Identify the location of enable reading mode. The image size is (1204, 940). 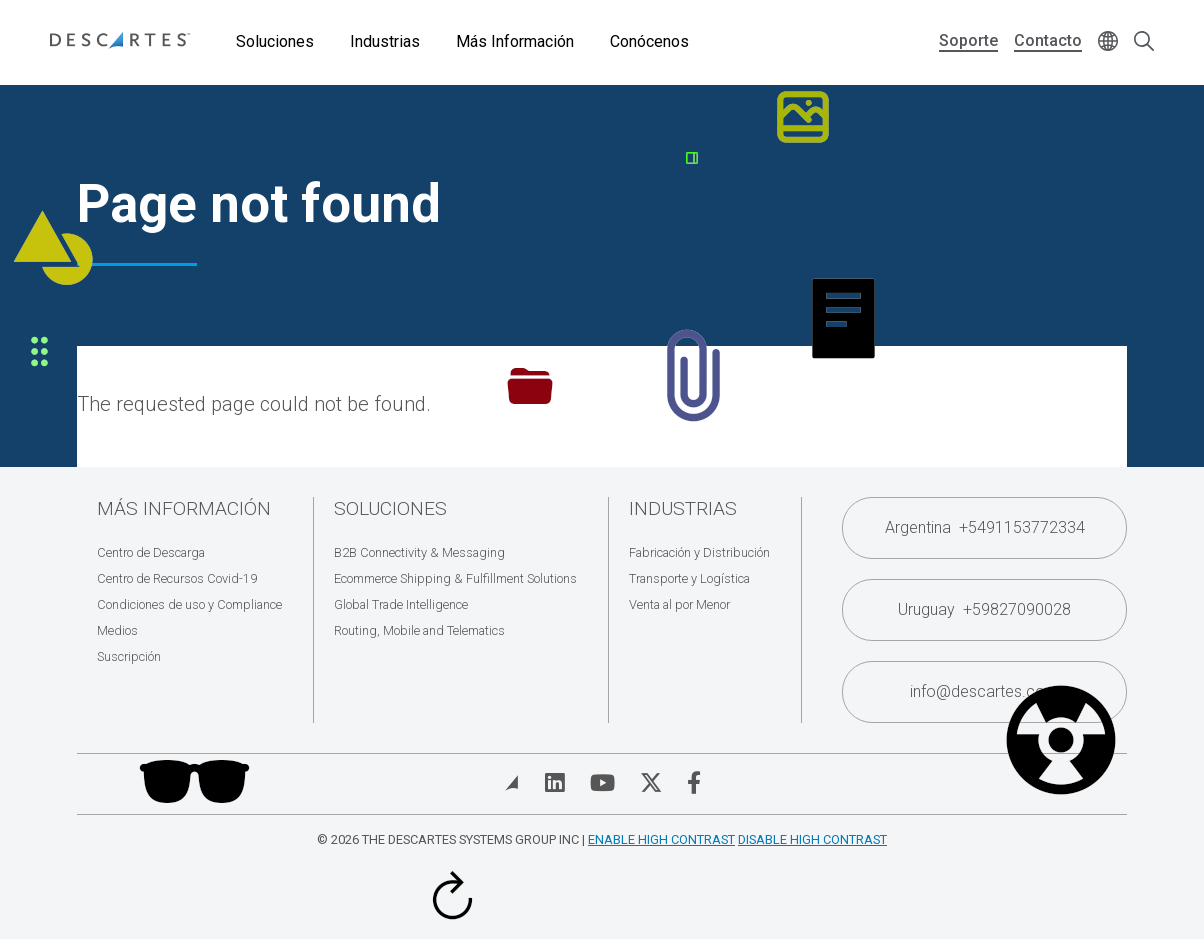
(194, 781).